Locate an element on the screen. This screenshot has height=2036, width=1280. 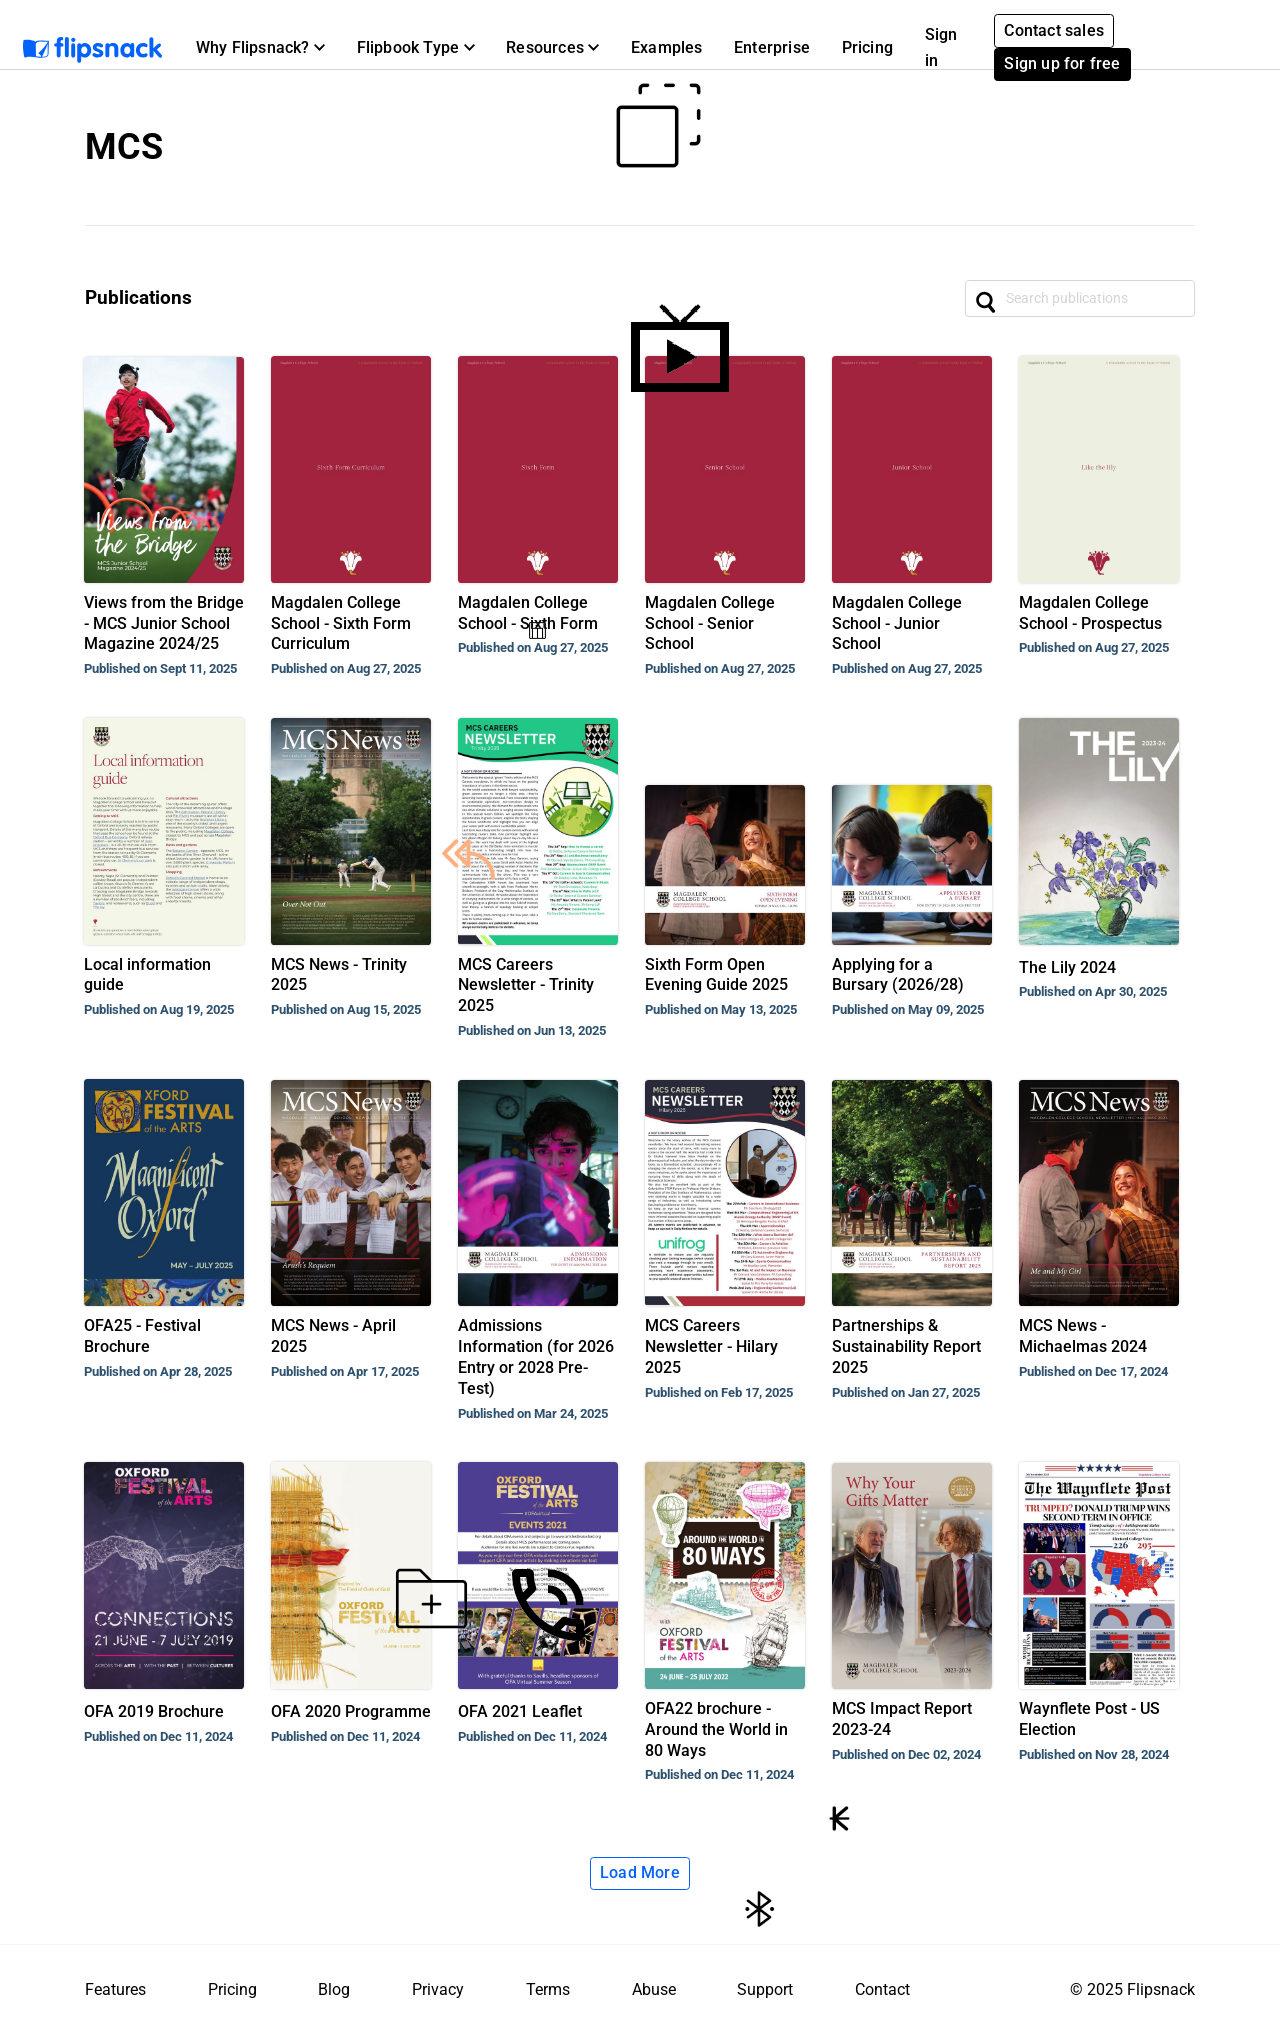
send selection to background layer is located at coordinates (658, 125).